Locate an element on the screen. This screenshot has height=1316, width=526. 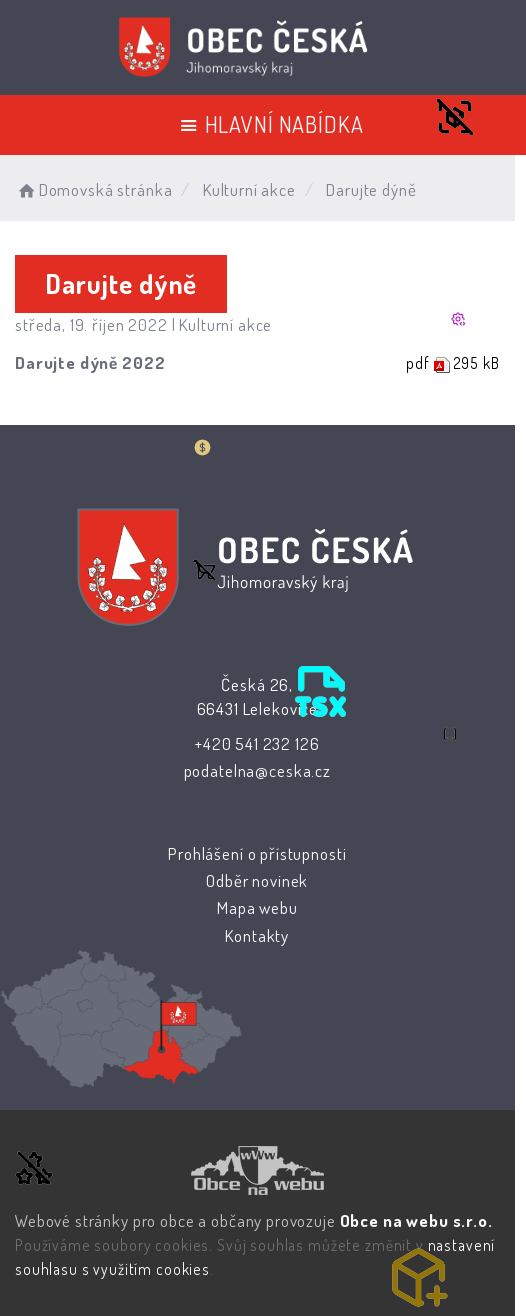
view on iPad or tablet device is located at coordinates (450, 734).